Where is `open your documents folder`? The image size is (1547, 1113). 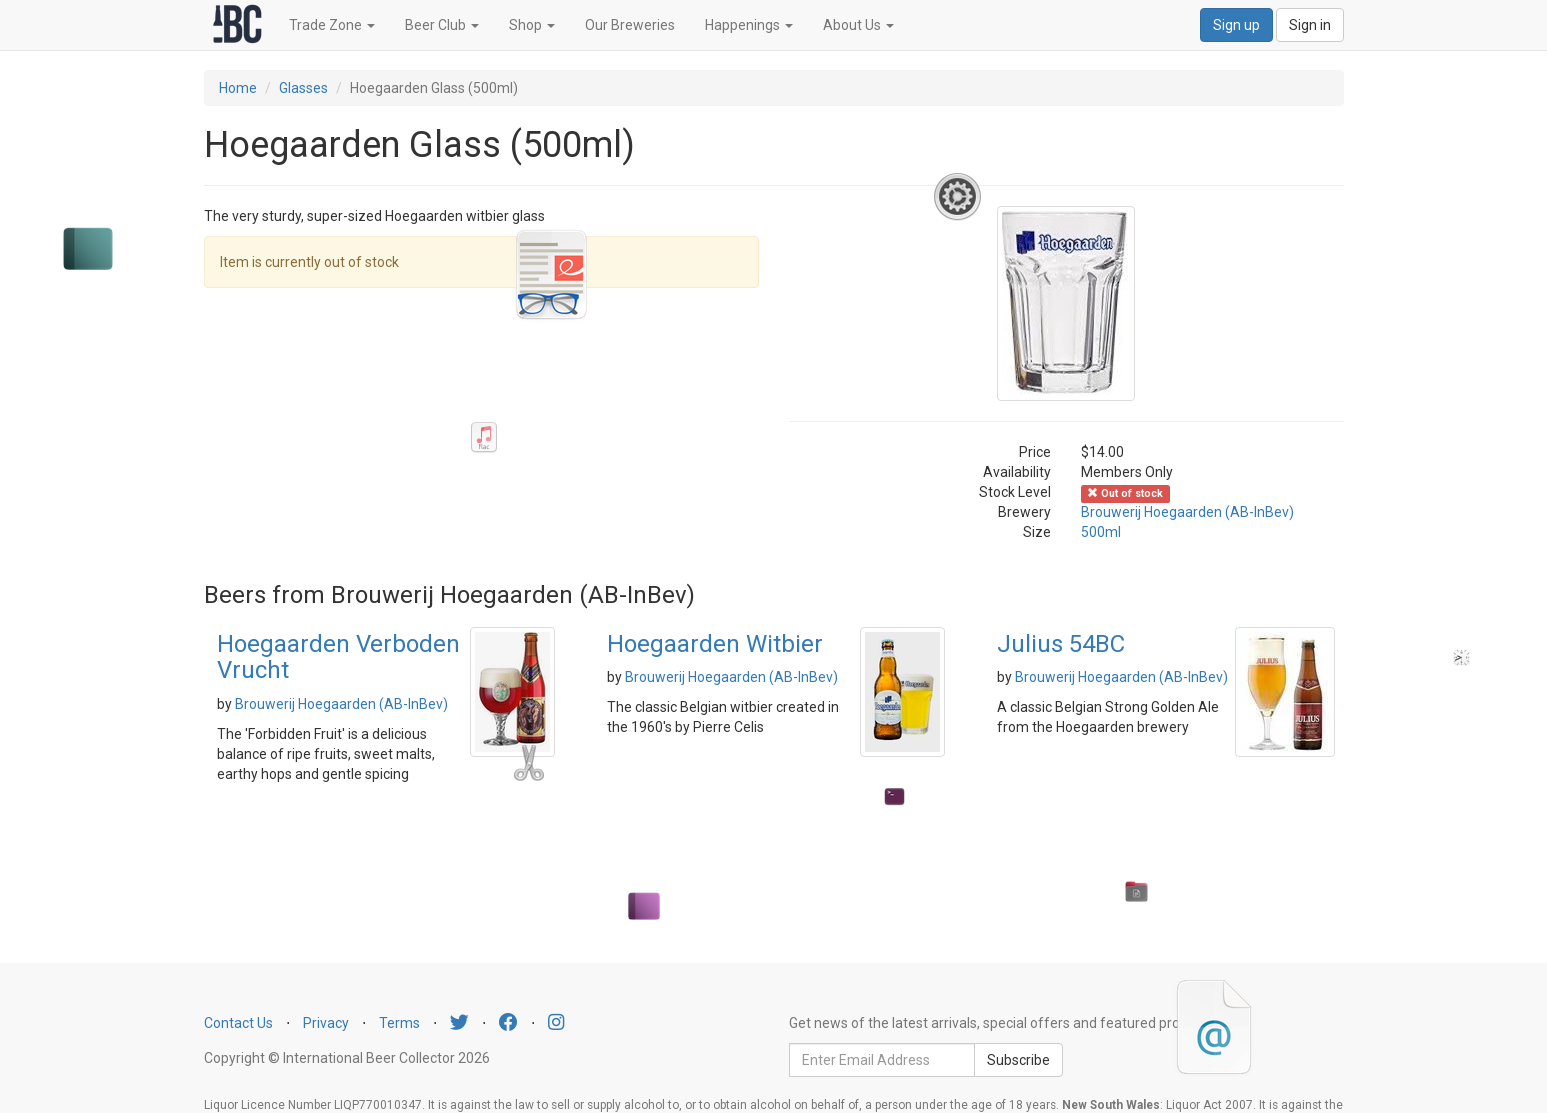
open your documents folder is located at coordinates (1136, 891).